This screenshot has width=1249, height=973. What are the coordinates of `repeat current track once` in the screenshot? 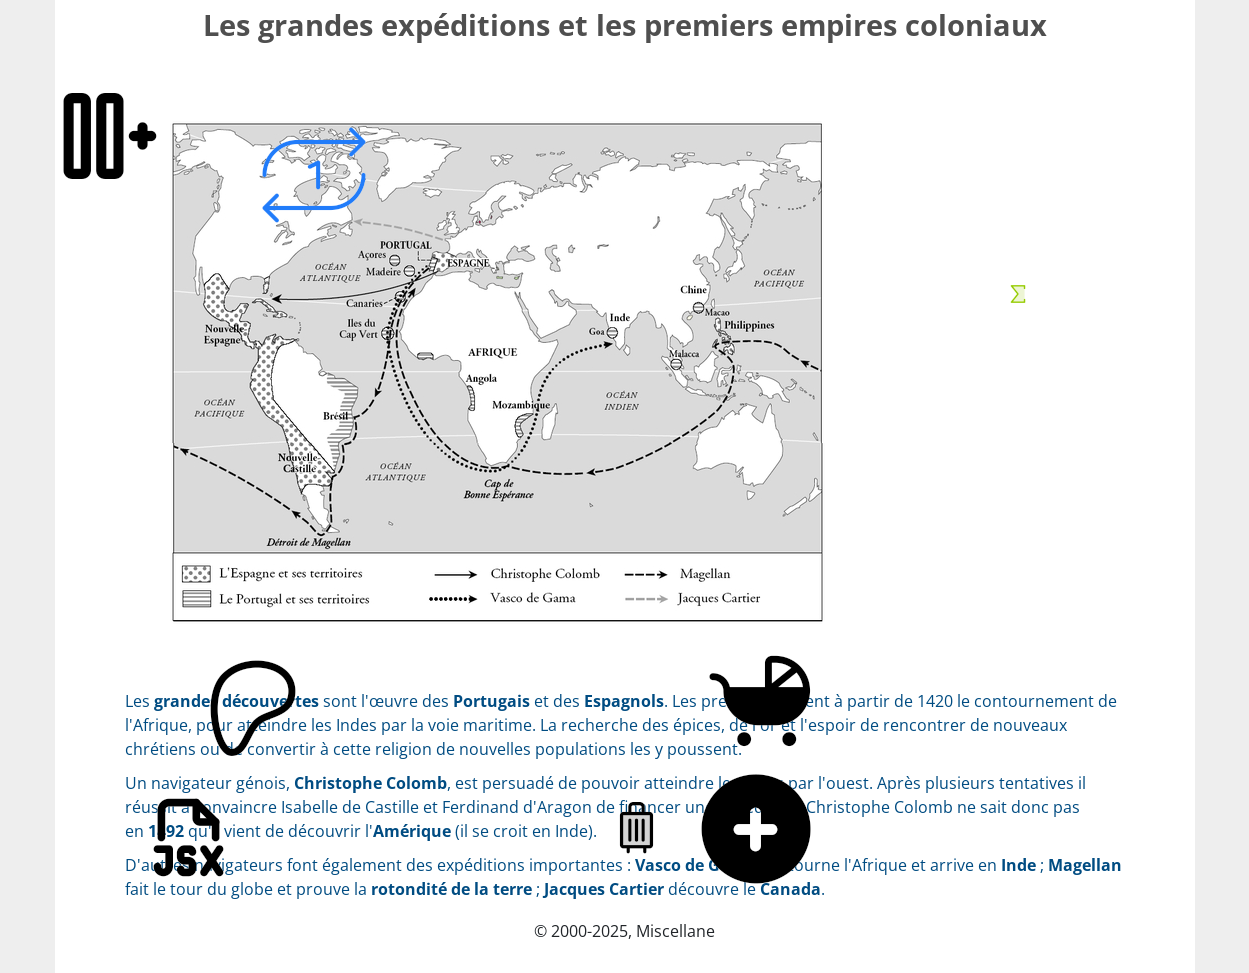 It's located at (314, 175).